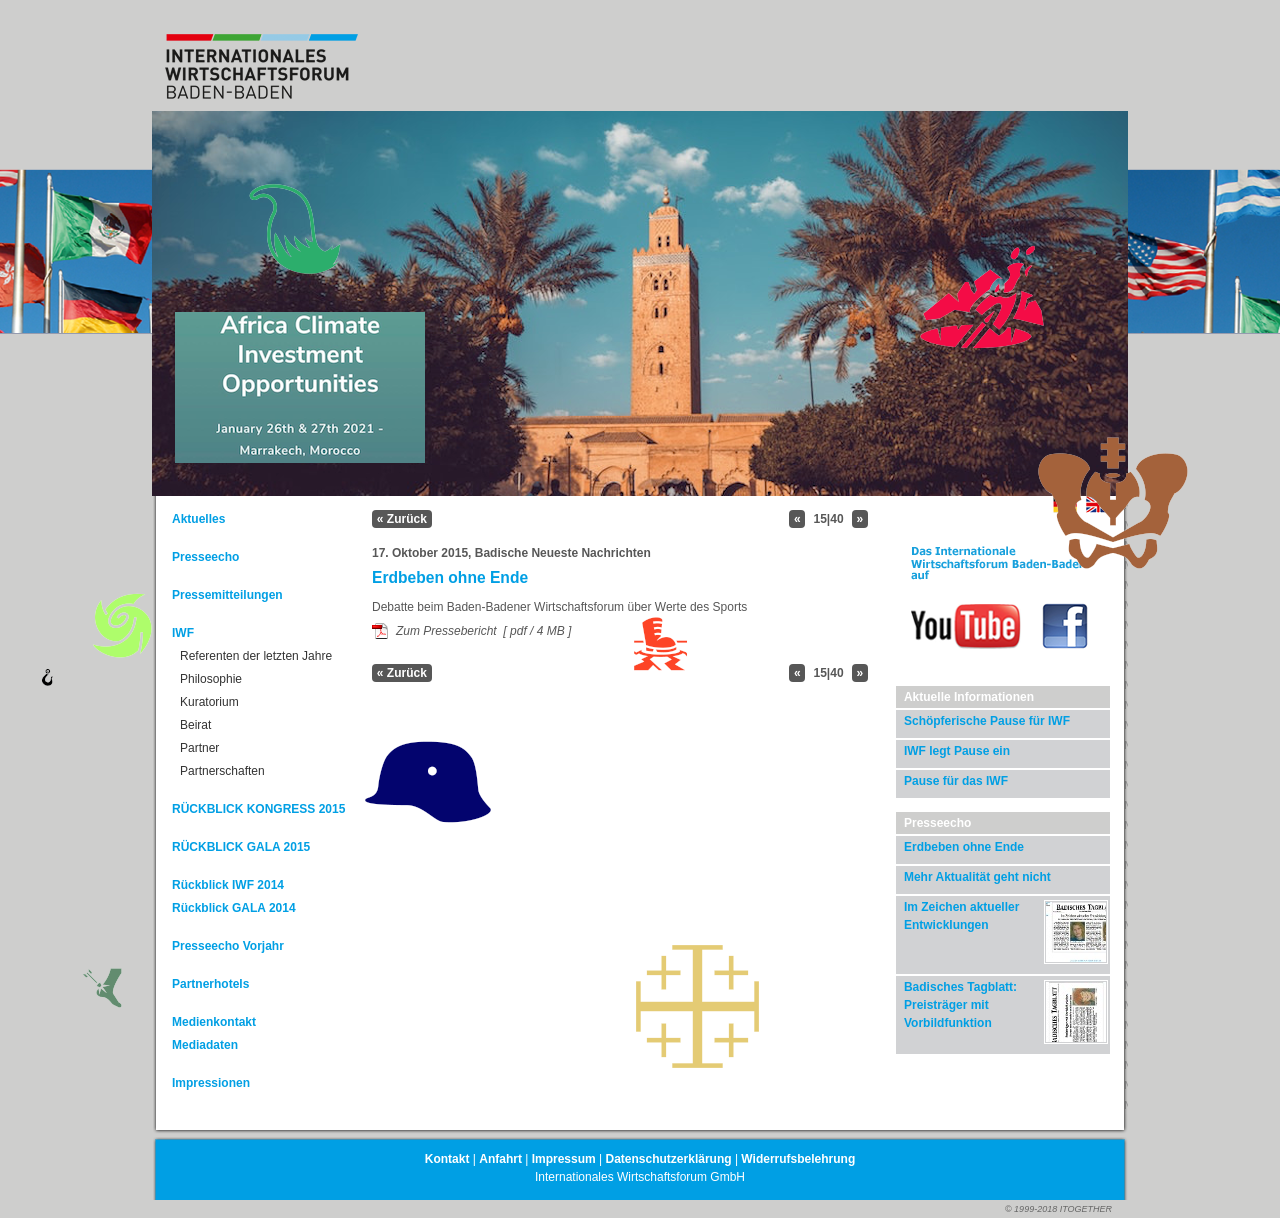  What do you see at coordinates (47, 677) in the screenshot?
I see `fishing or hook-related game mechanic` at bounding box center [47, 677].